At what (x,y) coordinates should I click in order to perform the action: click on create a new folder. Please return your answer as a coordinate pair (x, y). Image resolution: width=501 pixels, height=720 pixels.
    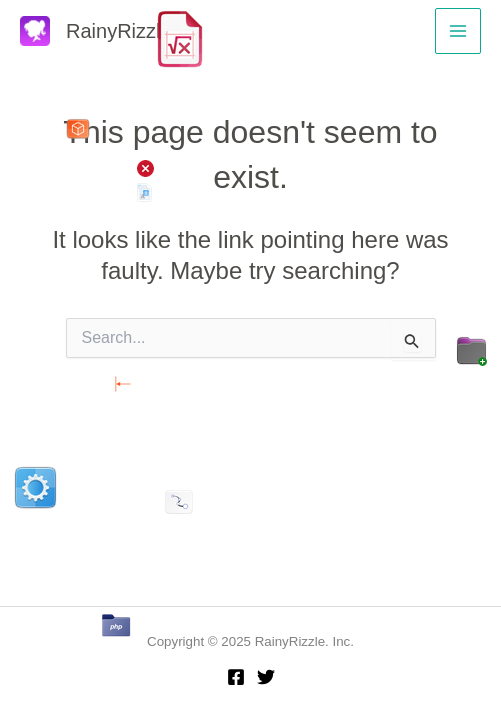
    Looking at the image, I should click on (471, 350).